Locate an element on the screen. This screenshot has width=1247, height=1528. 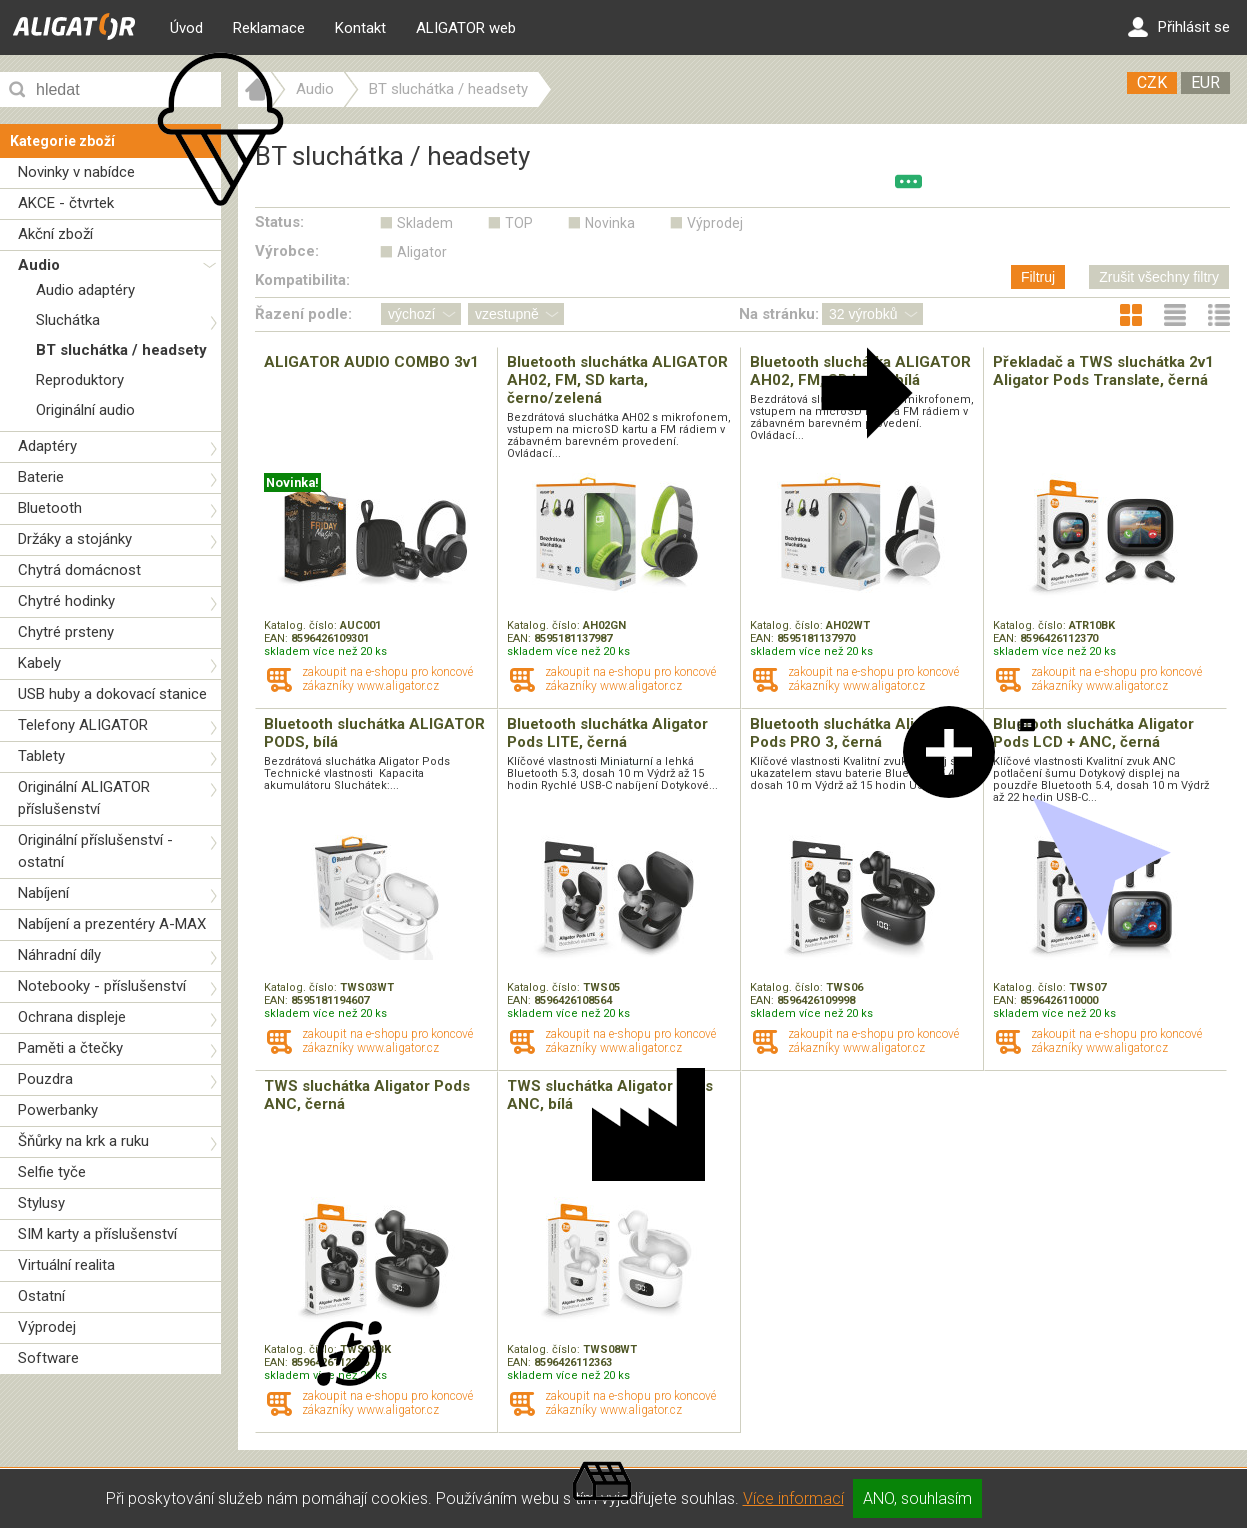
react with laughing tears emoji is located at coordinates (349, 1353).